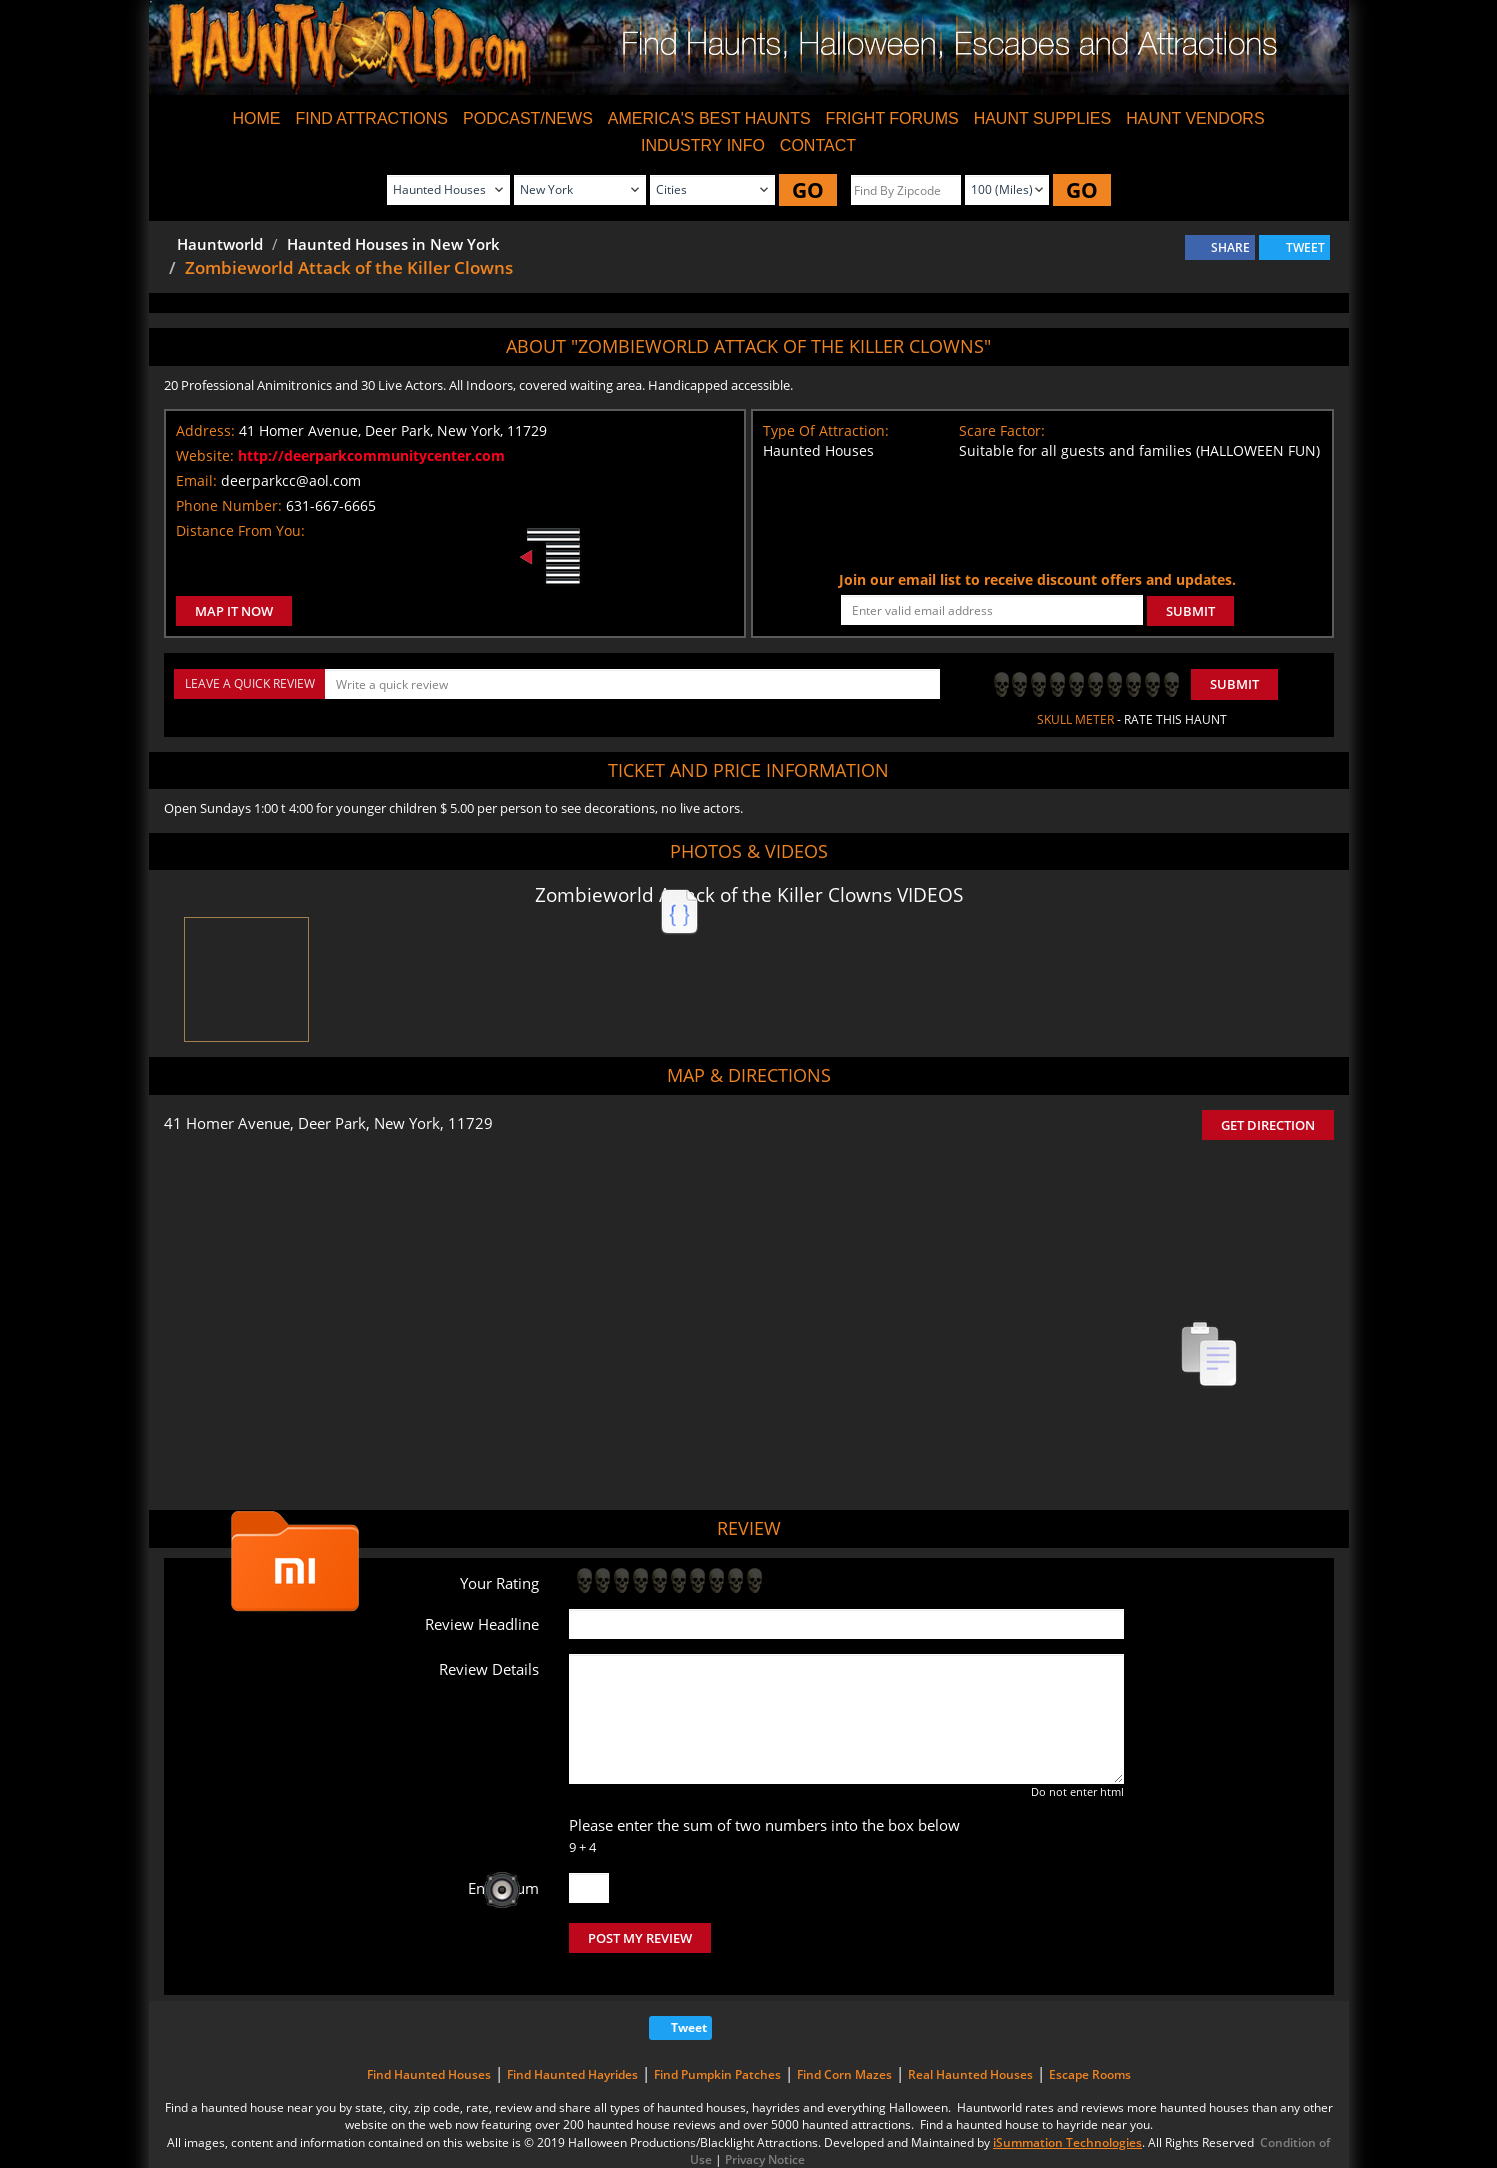 The image size is (1497, 2168). Describe the element at coordinates (1209, 1354) in the screenshot. I see `paste content from clipboard` at that location.